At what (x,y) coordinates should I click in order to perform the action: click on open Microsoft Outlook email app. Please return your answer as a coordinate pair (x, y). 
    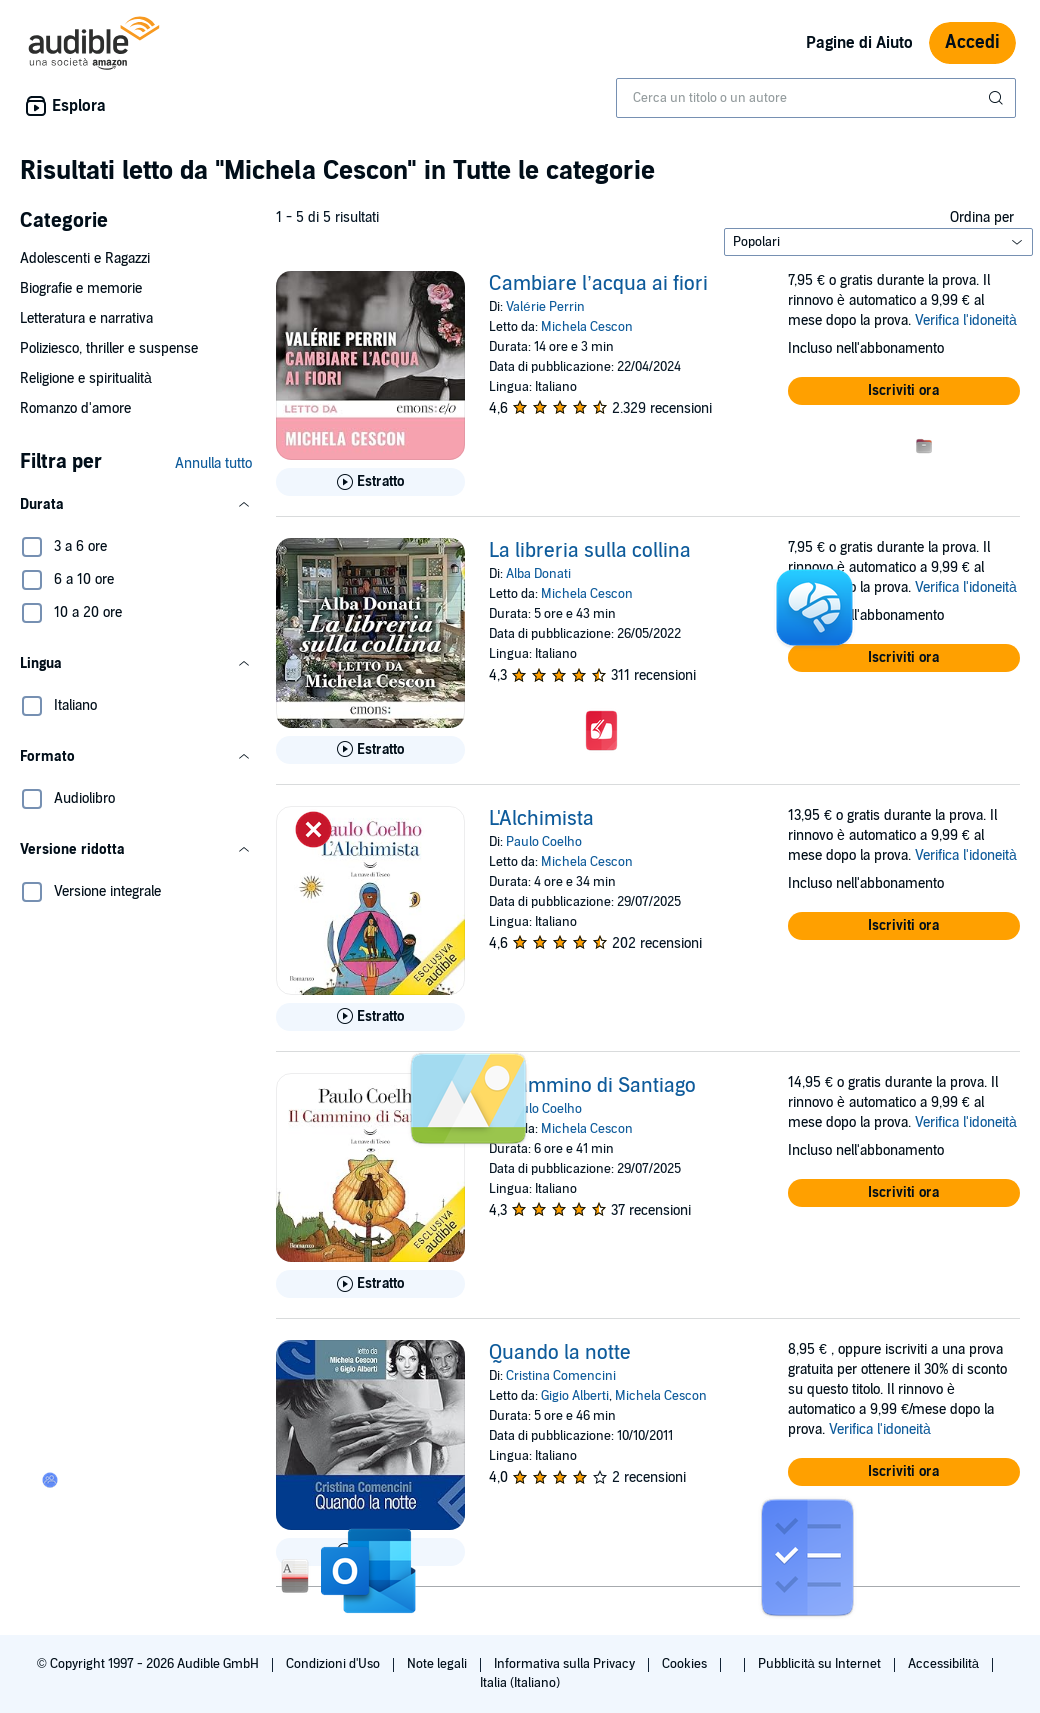
    Looking at the image, I should click on (369, 1571).